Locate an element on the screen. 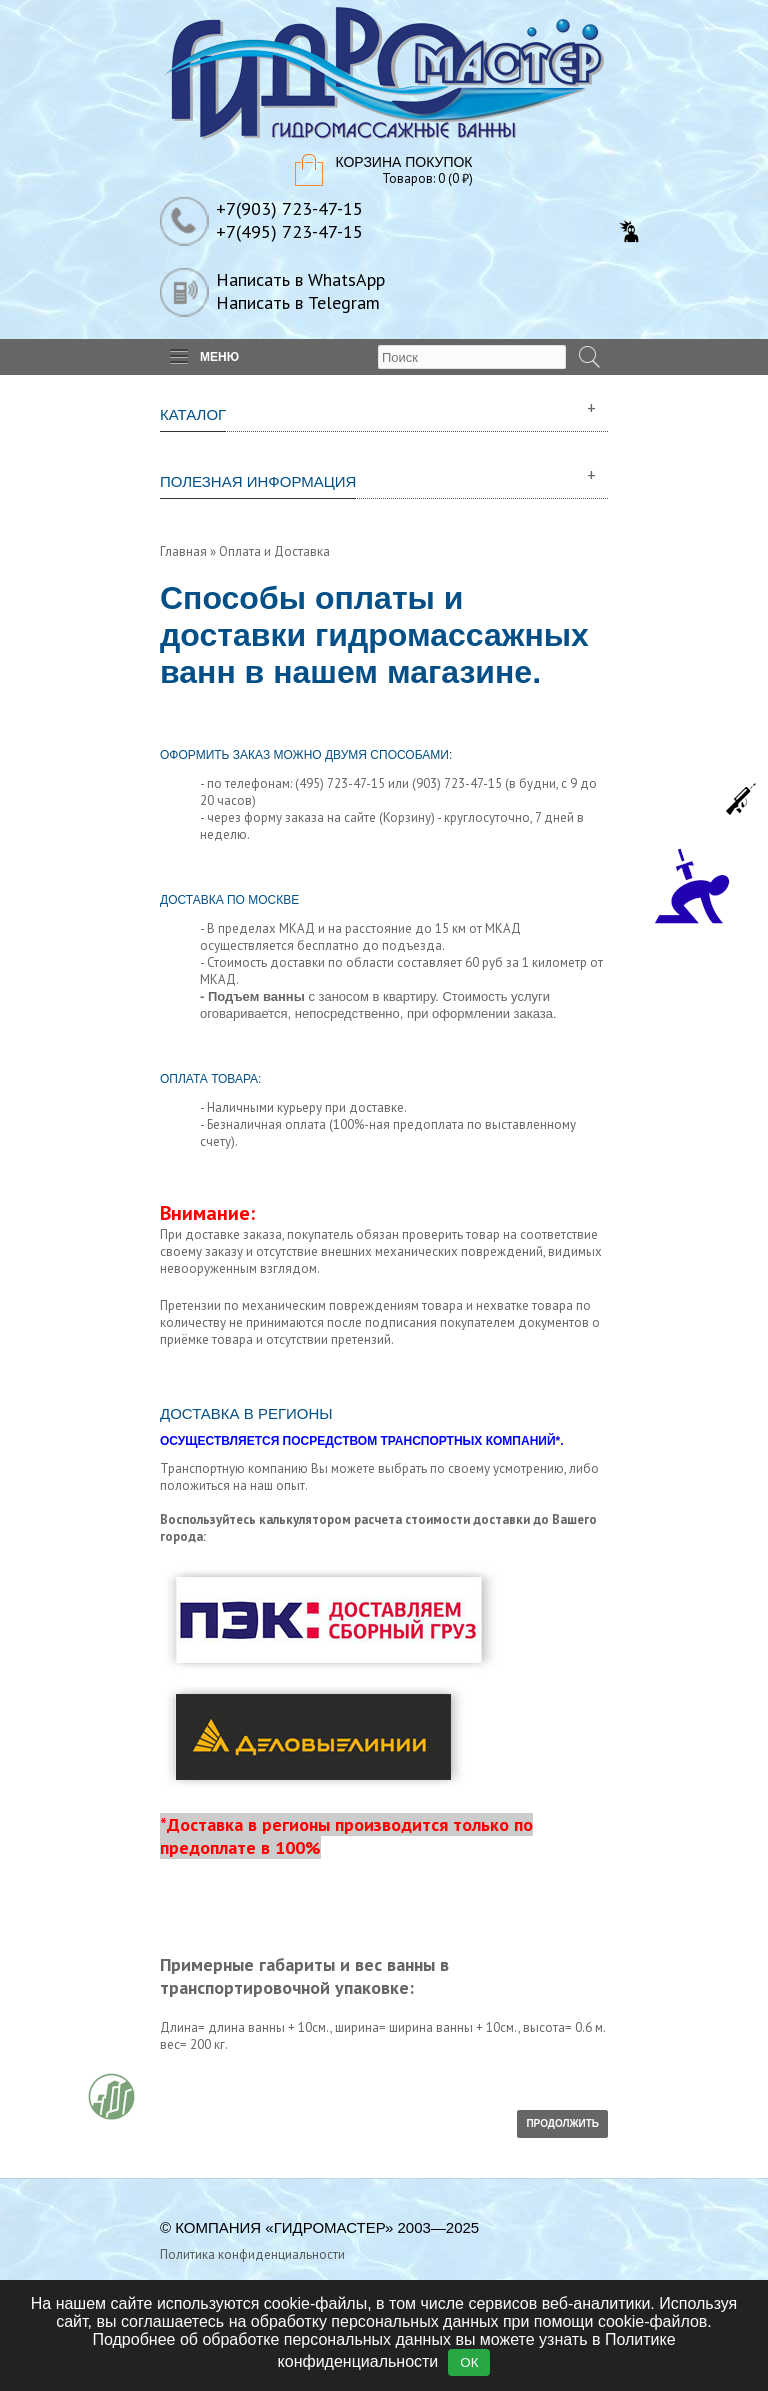 Image resolution: width=768 pixels, height=2391 pixels. select the FAMAS assault rifle weapon is located at coordinates (741, 799).